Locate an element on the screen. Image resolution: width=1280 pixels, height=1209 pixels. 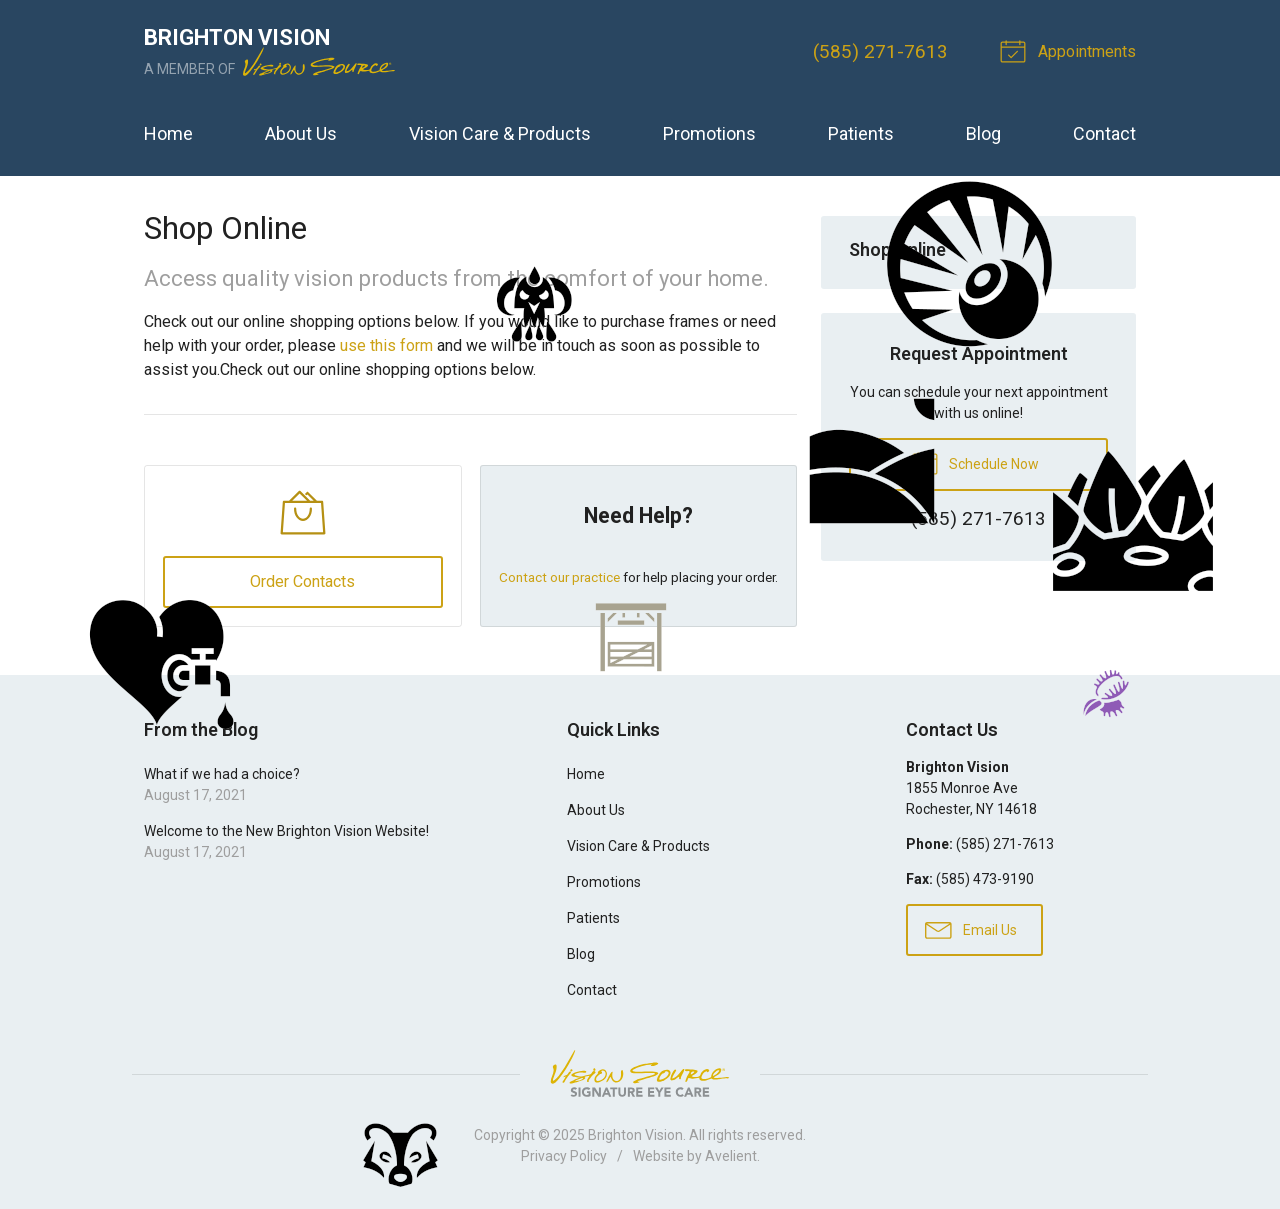
view terrain or landscape mode is located at coordinates (872, 461).